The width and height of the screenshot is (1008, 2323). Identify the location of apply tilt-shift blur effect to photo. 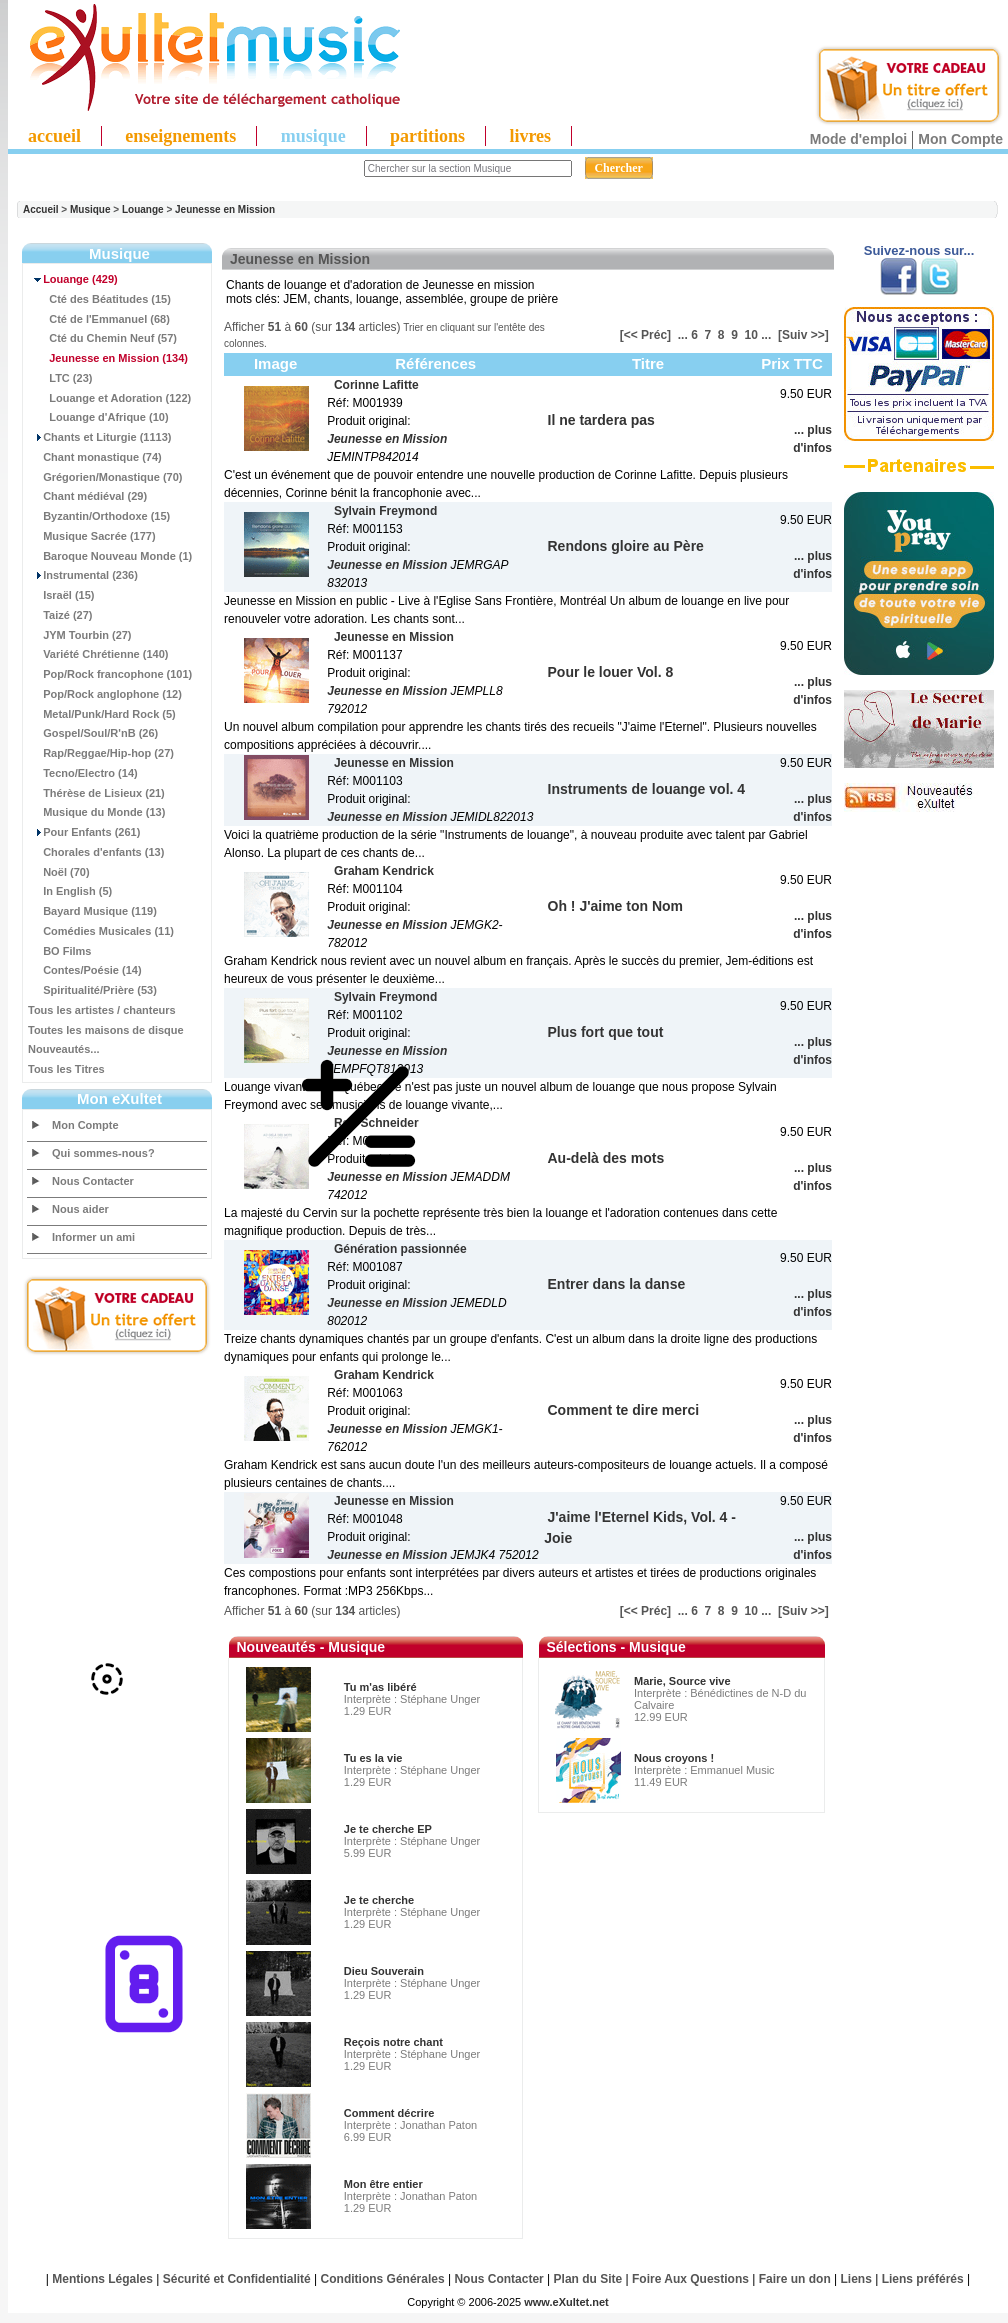
(107, 1679).